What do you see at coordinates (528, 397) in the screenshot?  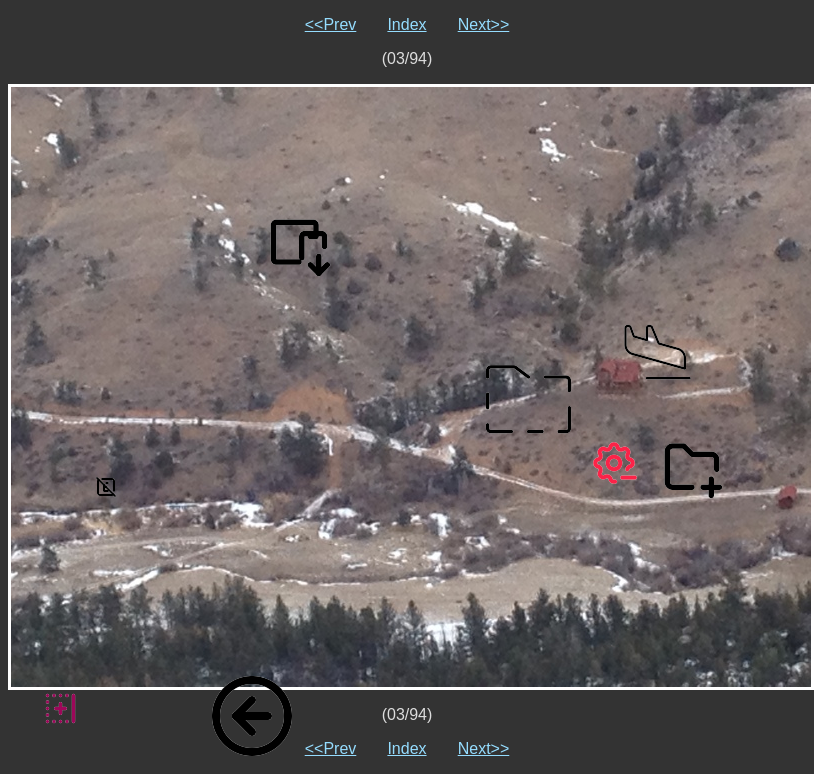 I see `empty or placeholder folder` at bounding box center [528, 397].